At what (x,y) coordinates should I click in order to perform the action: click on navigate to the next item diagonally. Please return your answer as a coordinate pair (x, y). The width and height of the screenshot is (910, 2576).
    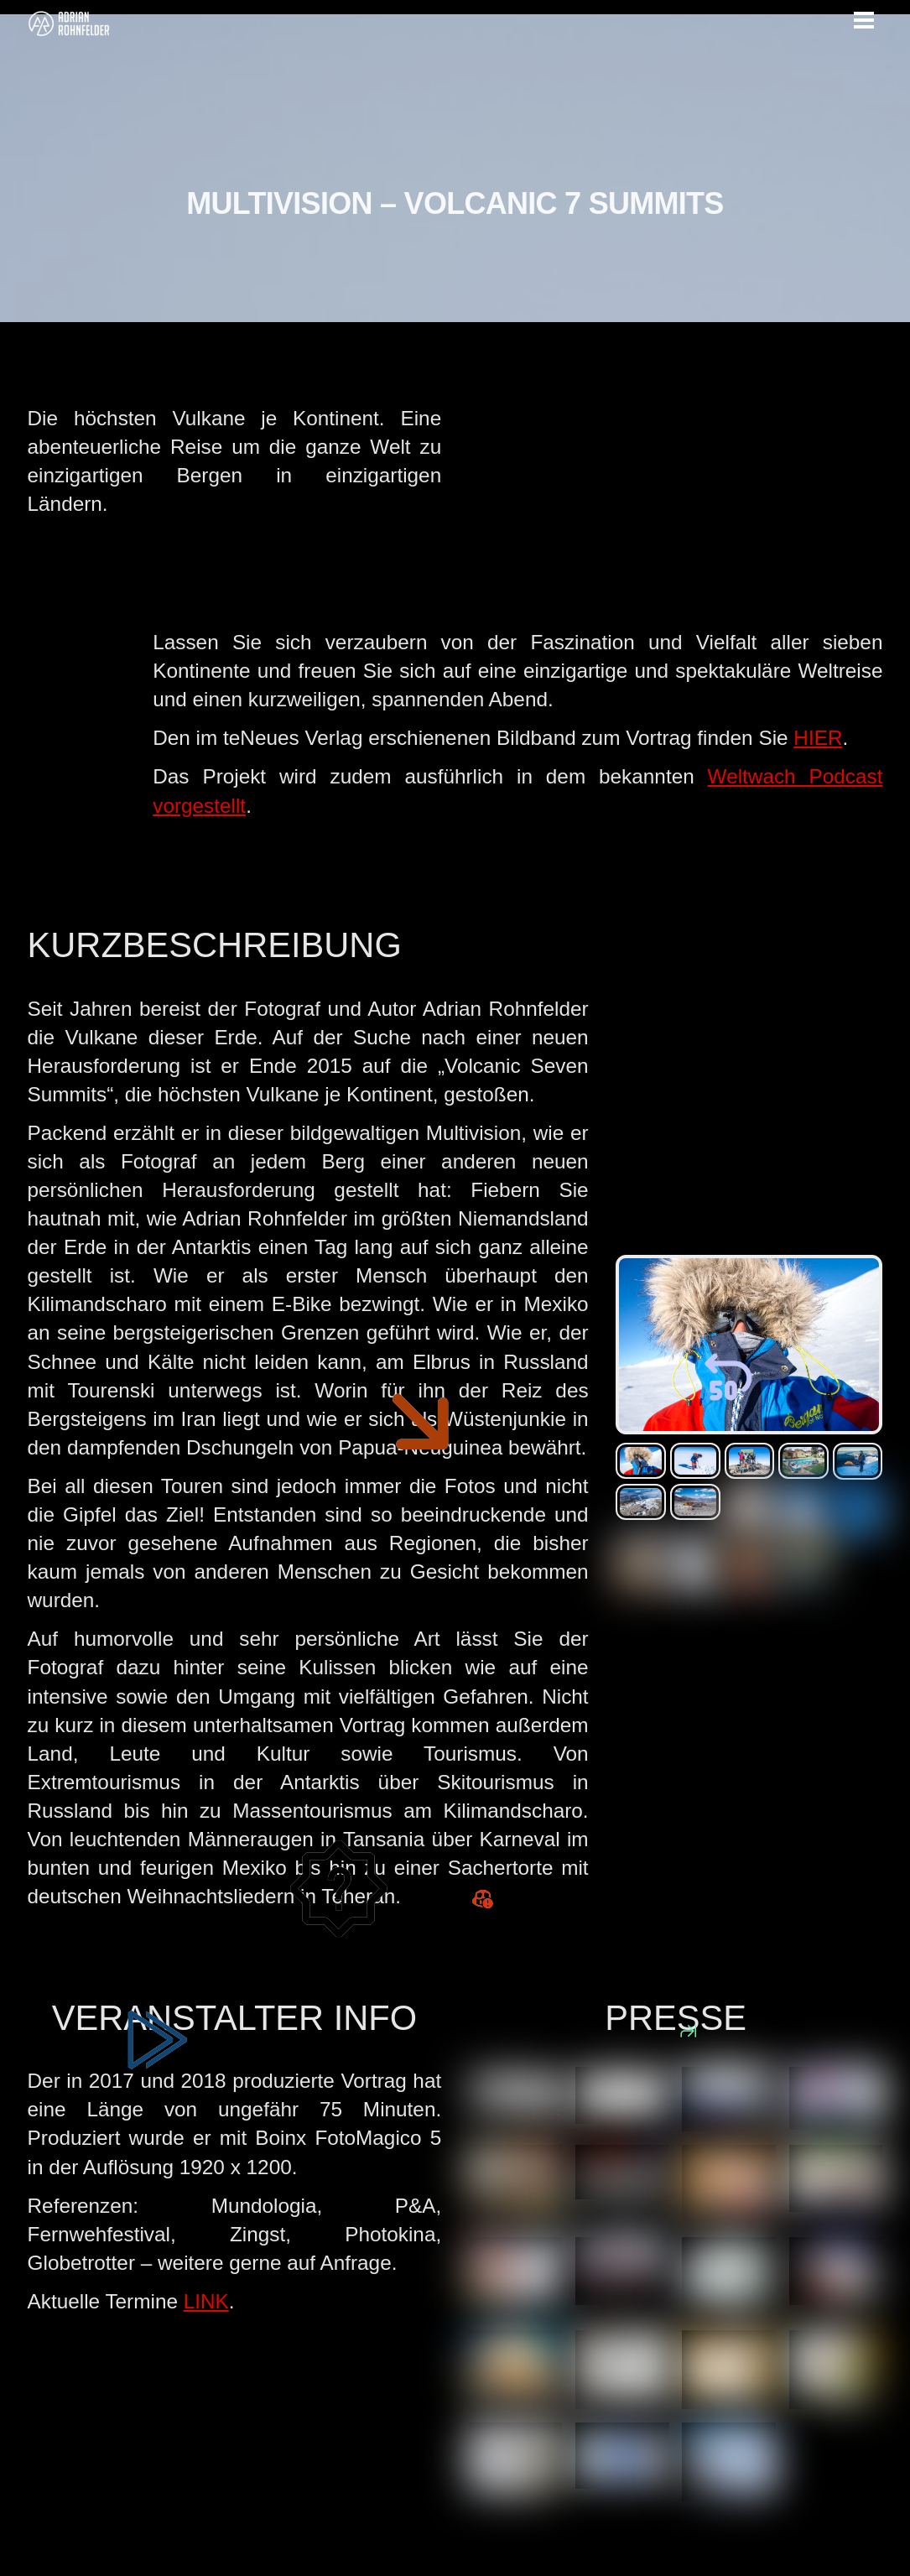
    Looking at the image, I should click on (420, 1422).